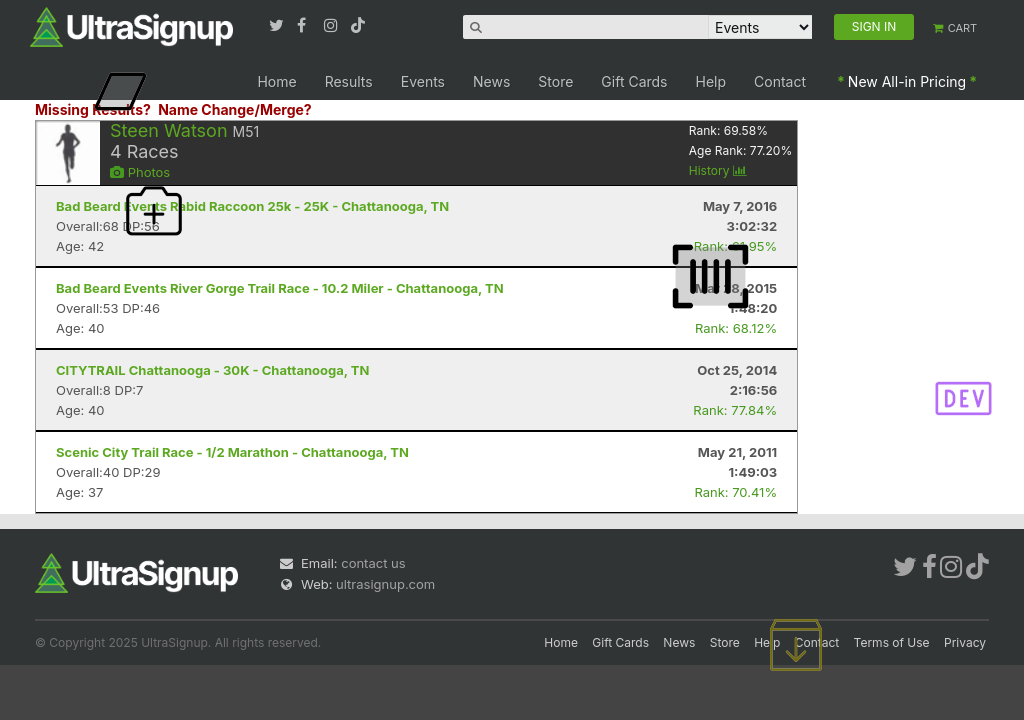 This screenshot has height=720, width=1024. What do you see at coordinates (710, 276) in the screenshot?
I see `scan a barcode` at bounding box center [710, 276].